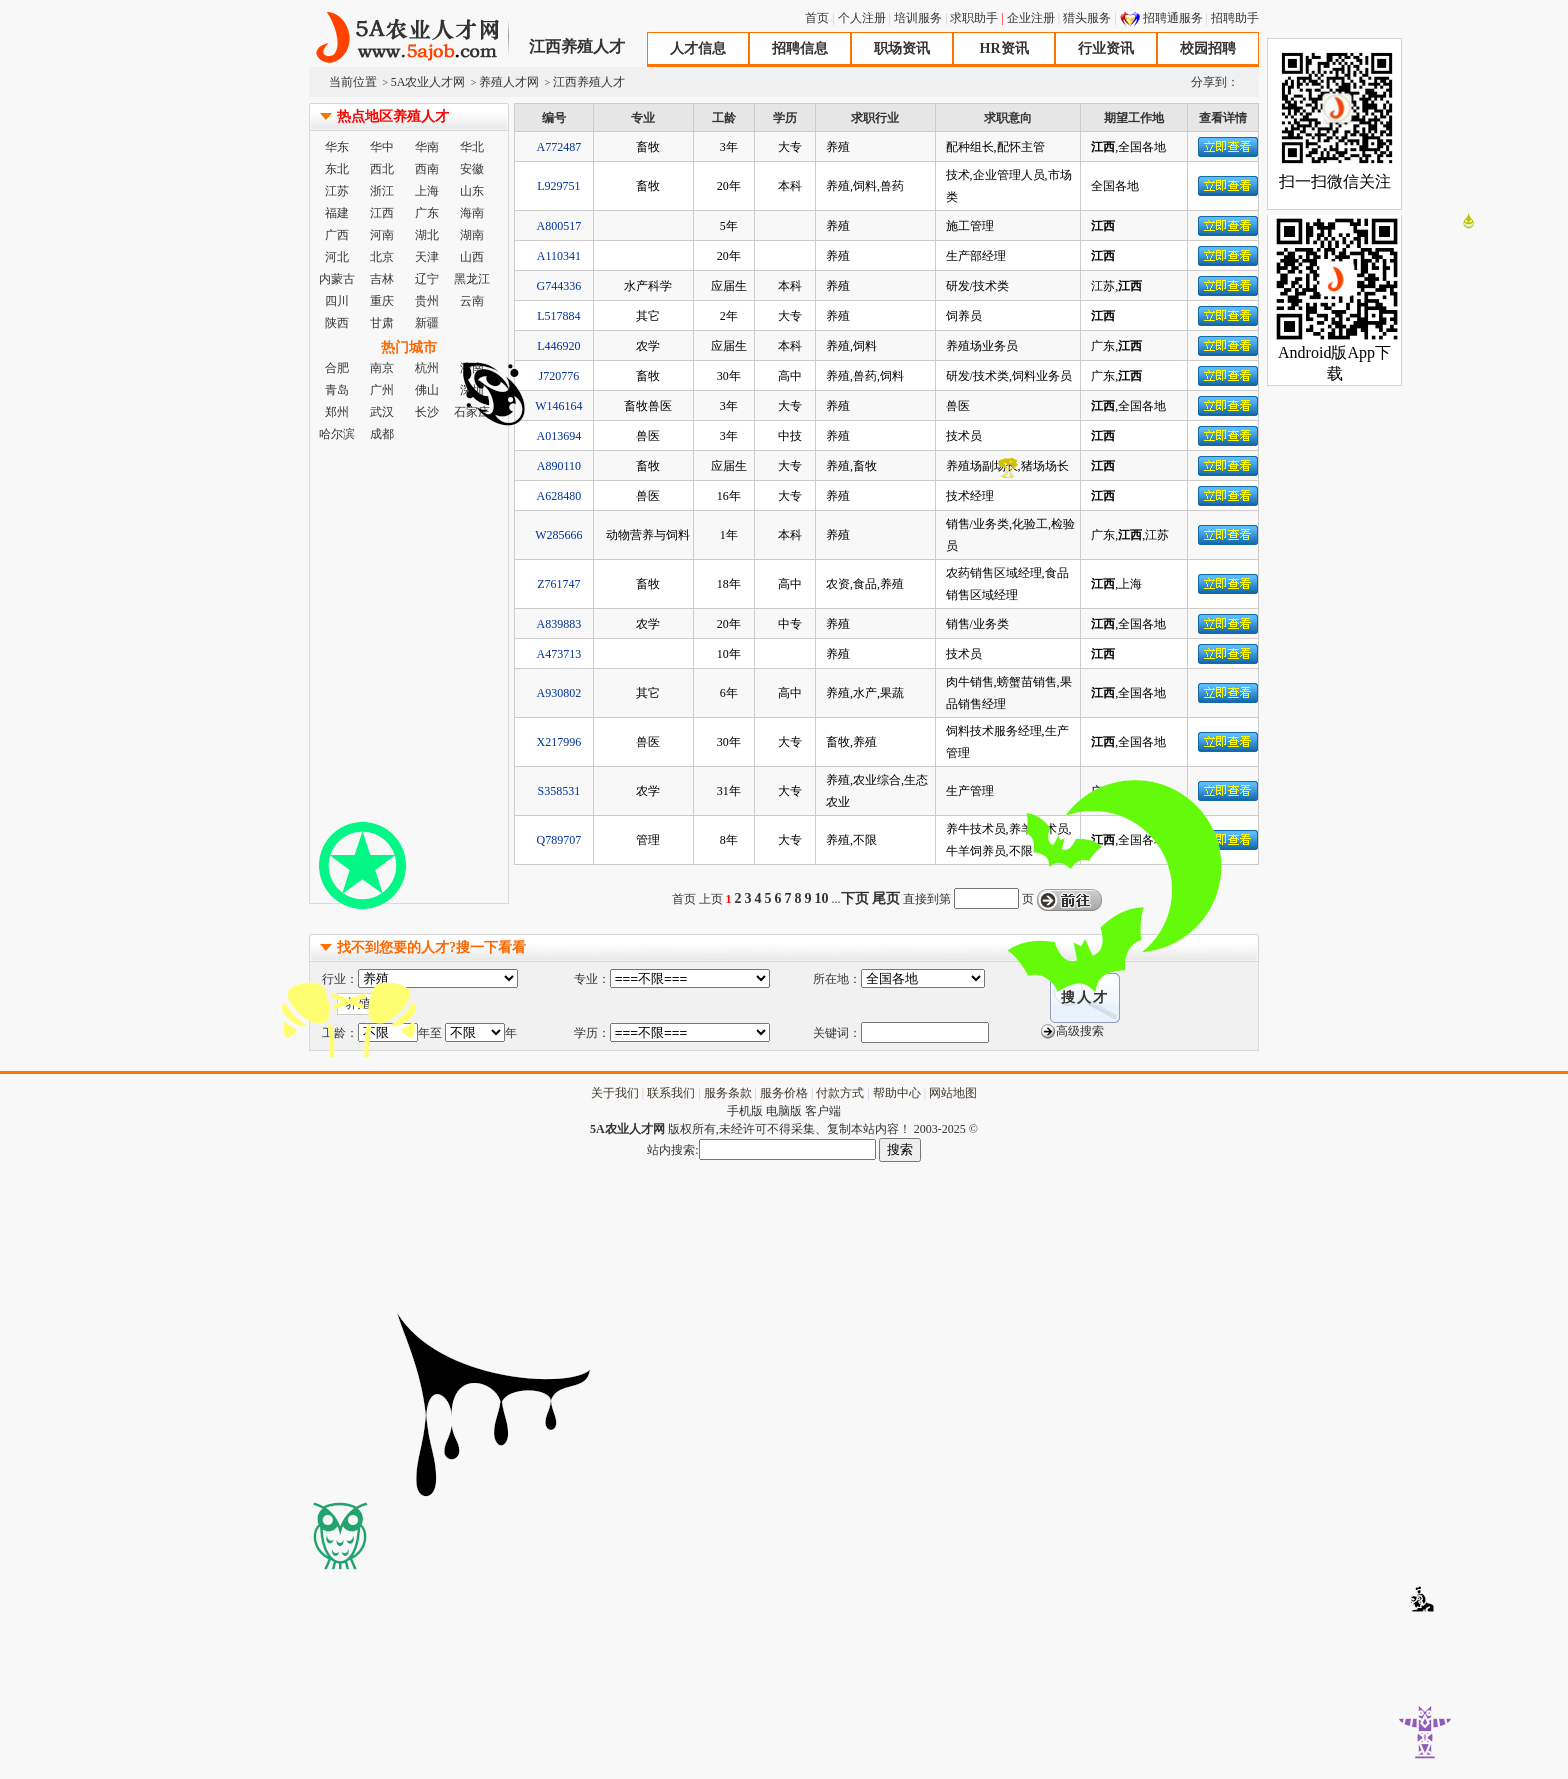 The image size is (1568, 1779). Describe the element at coordinates (340, 1536) in the screenshot. I see `access night mode or dark theme settings` at that location.